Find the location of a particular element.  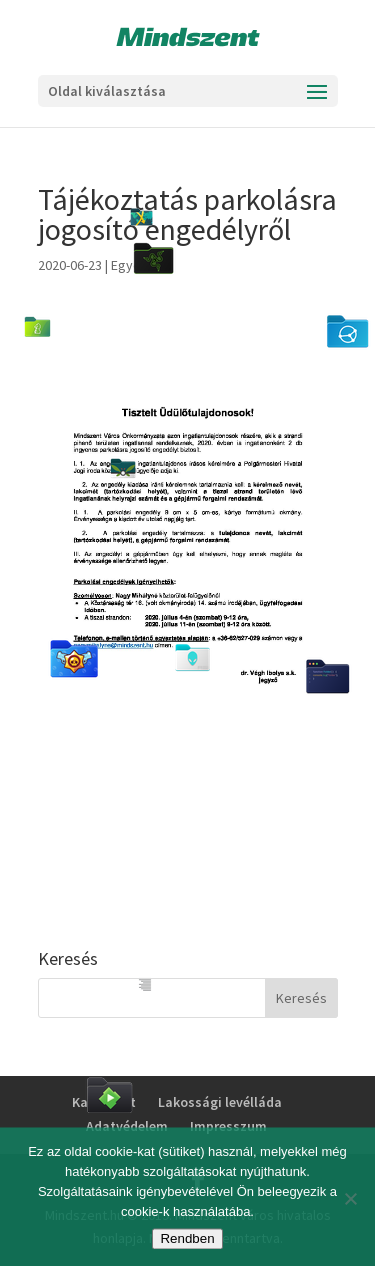

open razer gaming software folder is located at coordinates (153, 259).